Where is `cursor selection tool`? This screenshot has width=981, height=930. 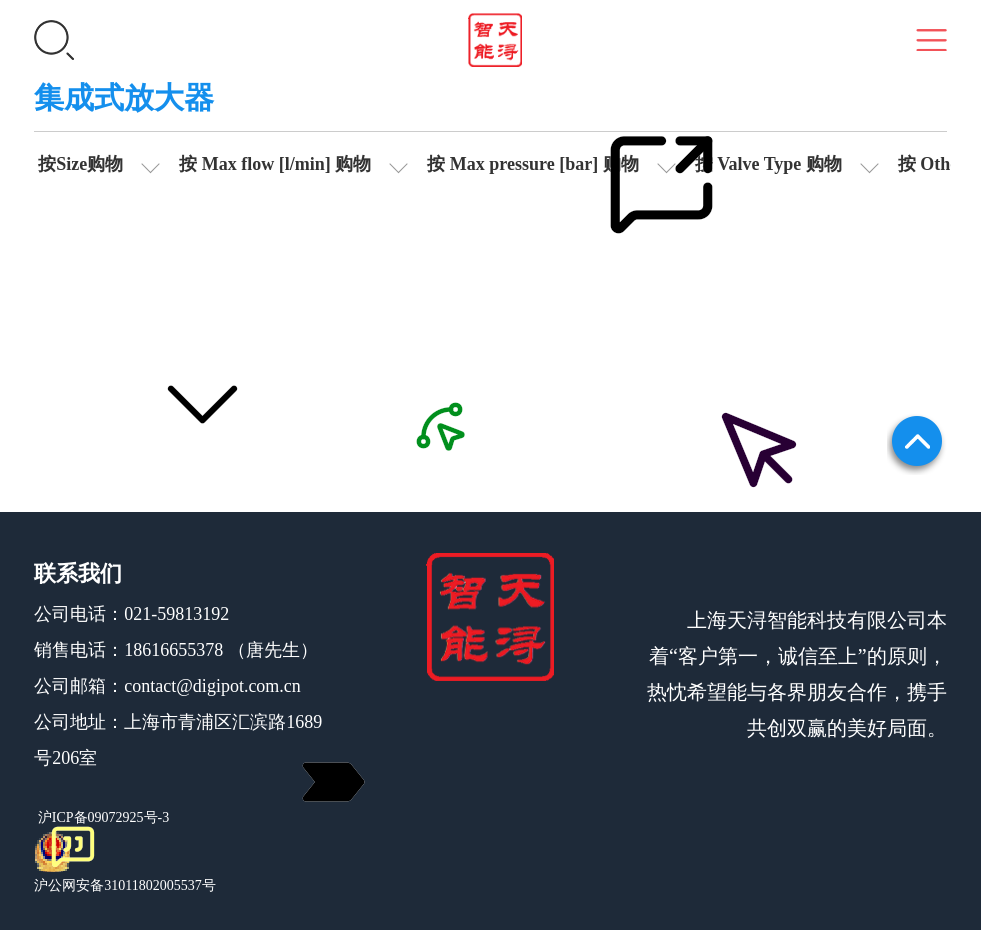 cursor selection tool is located at coordinates (761, 452).